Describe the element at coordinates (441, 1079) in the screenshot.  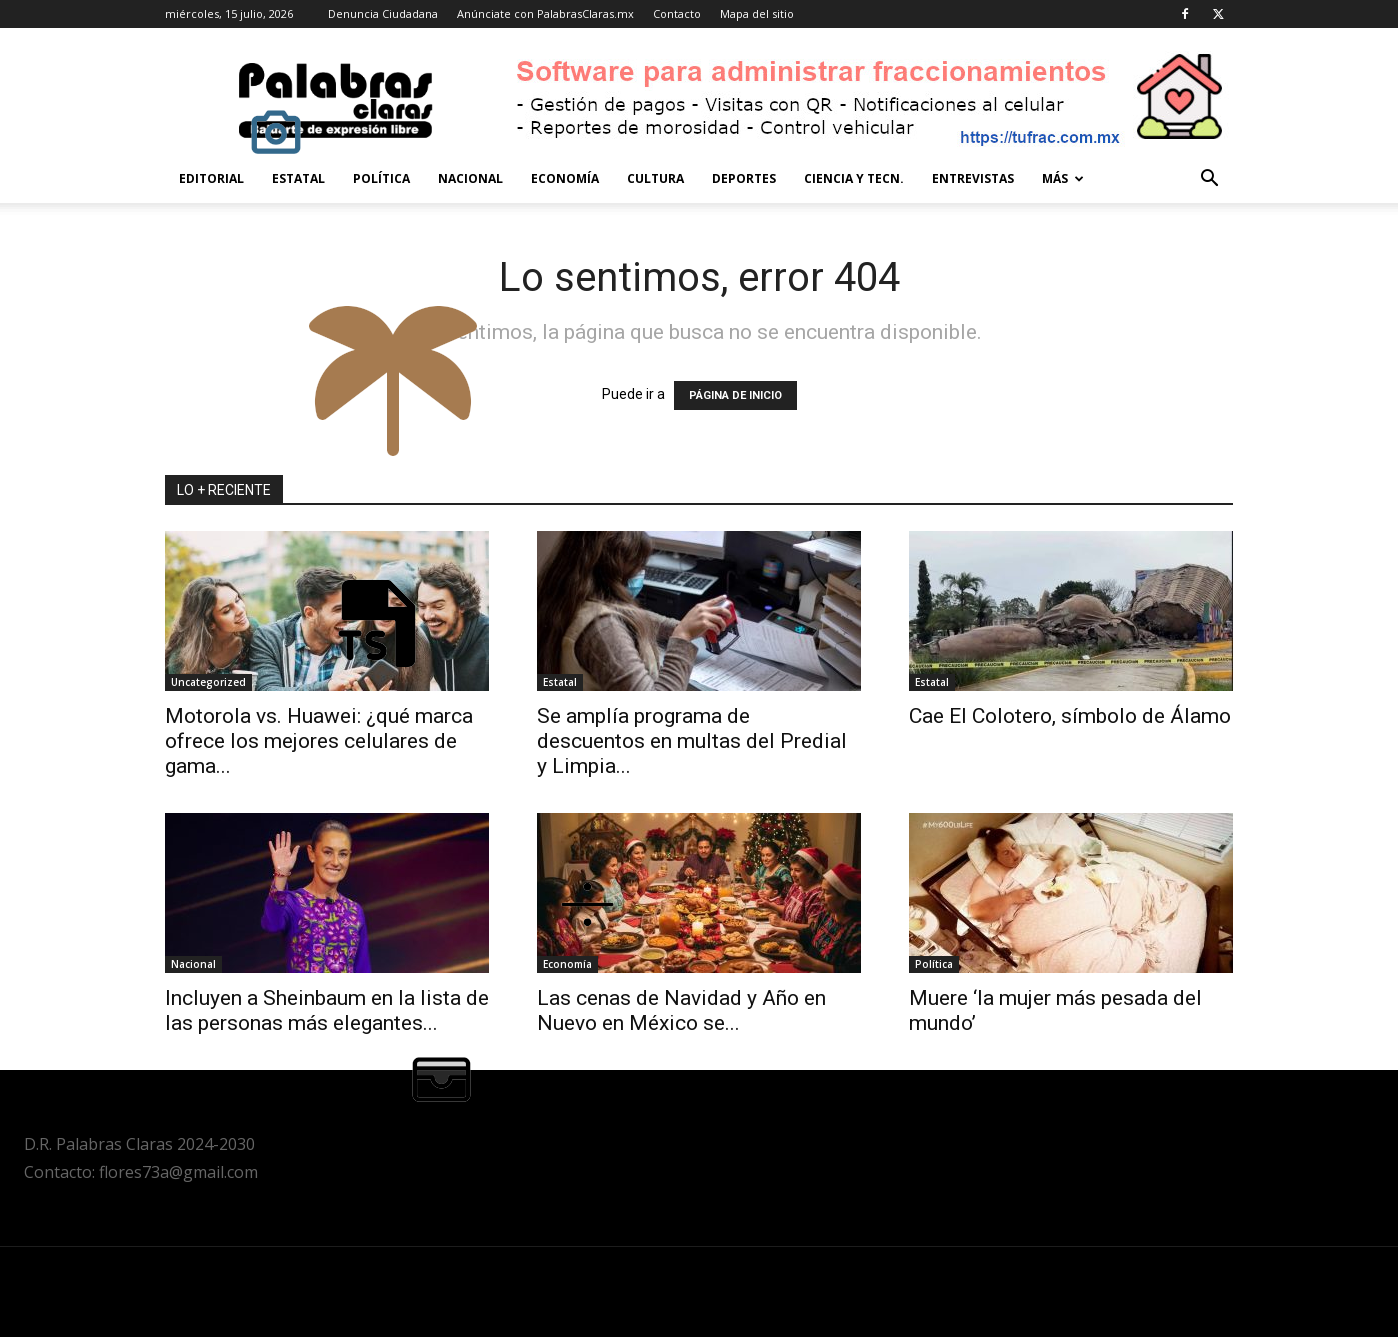
I see `access your wallet or saved payment methods` at that location.